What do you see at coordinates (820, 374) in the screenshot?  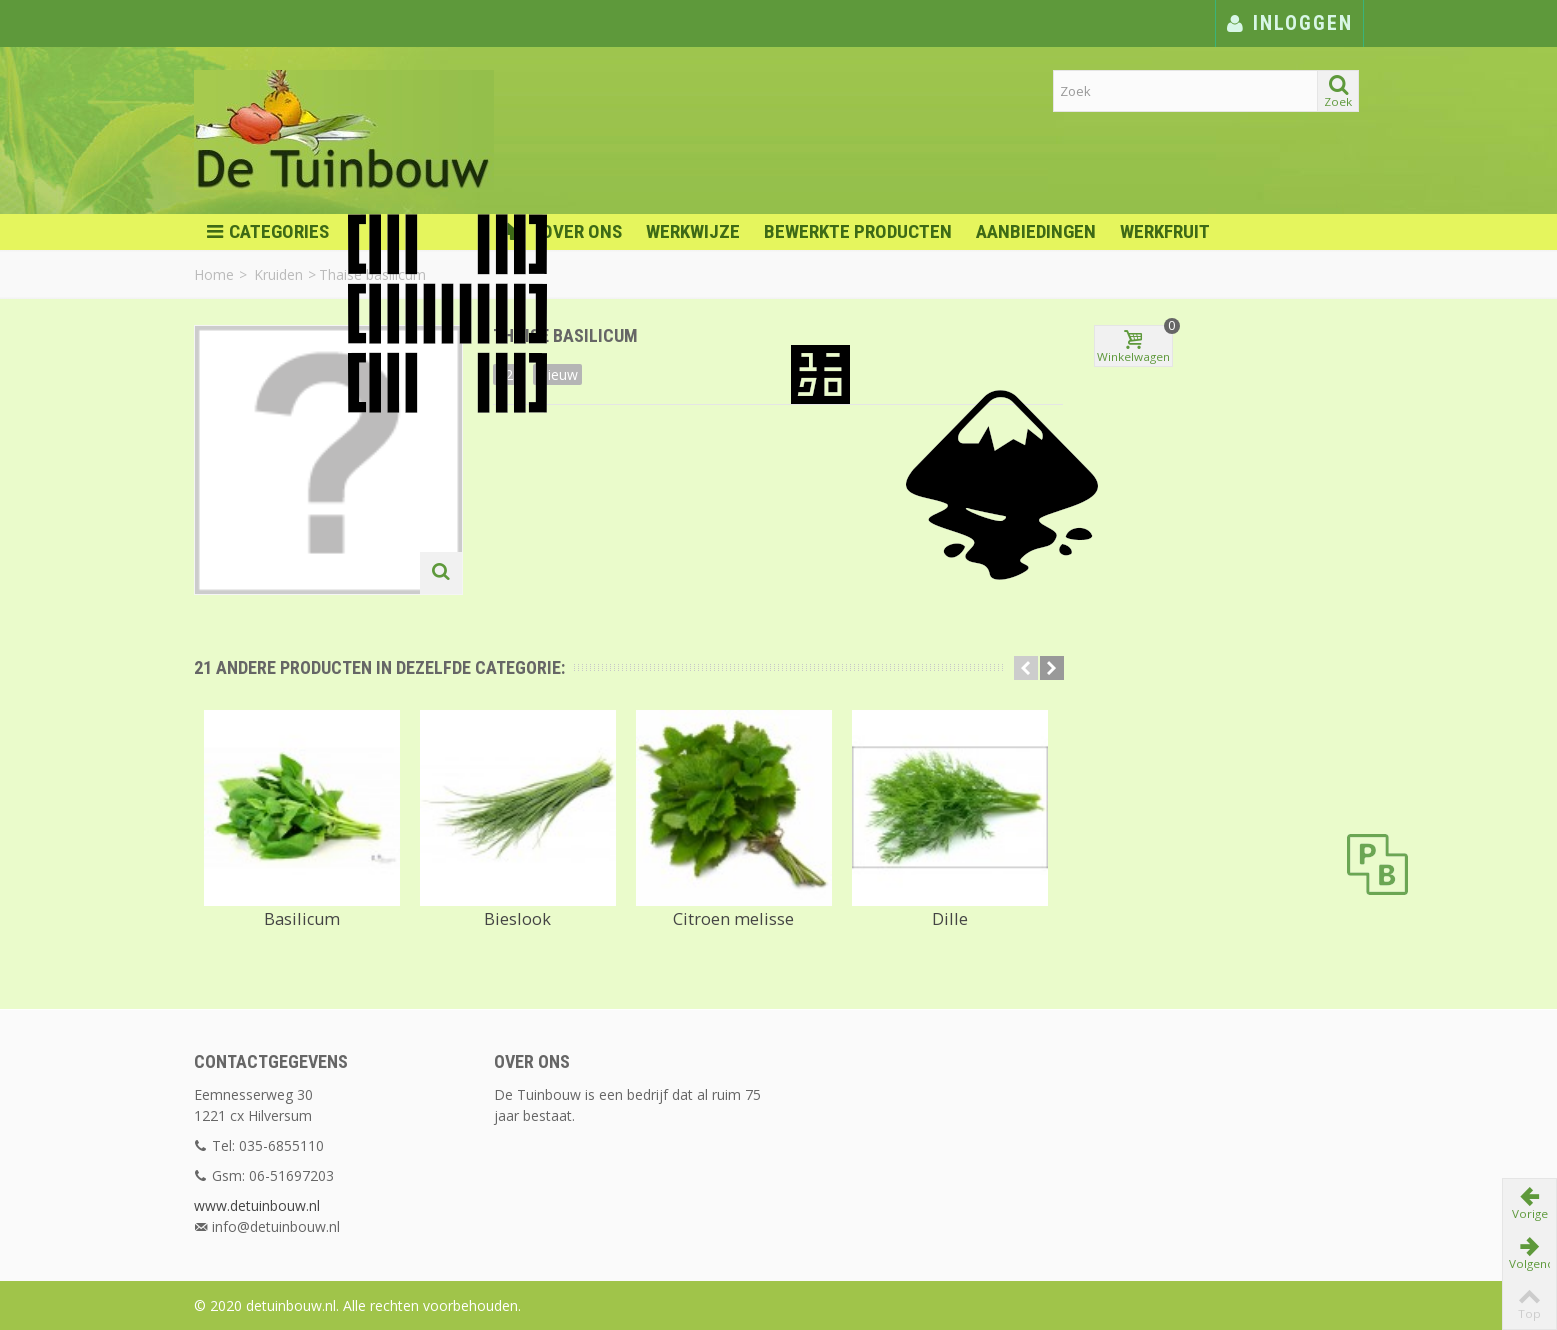 I see `visit the UNIQLO Japan website or app` at bounding box center [820, 374].